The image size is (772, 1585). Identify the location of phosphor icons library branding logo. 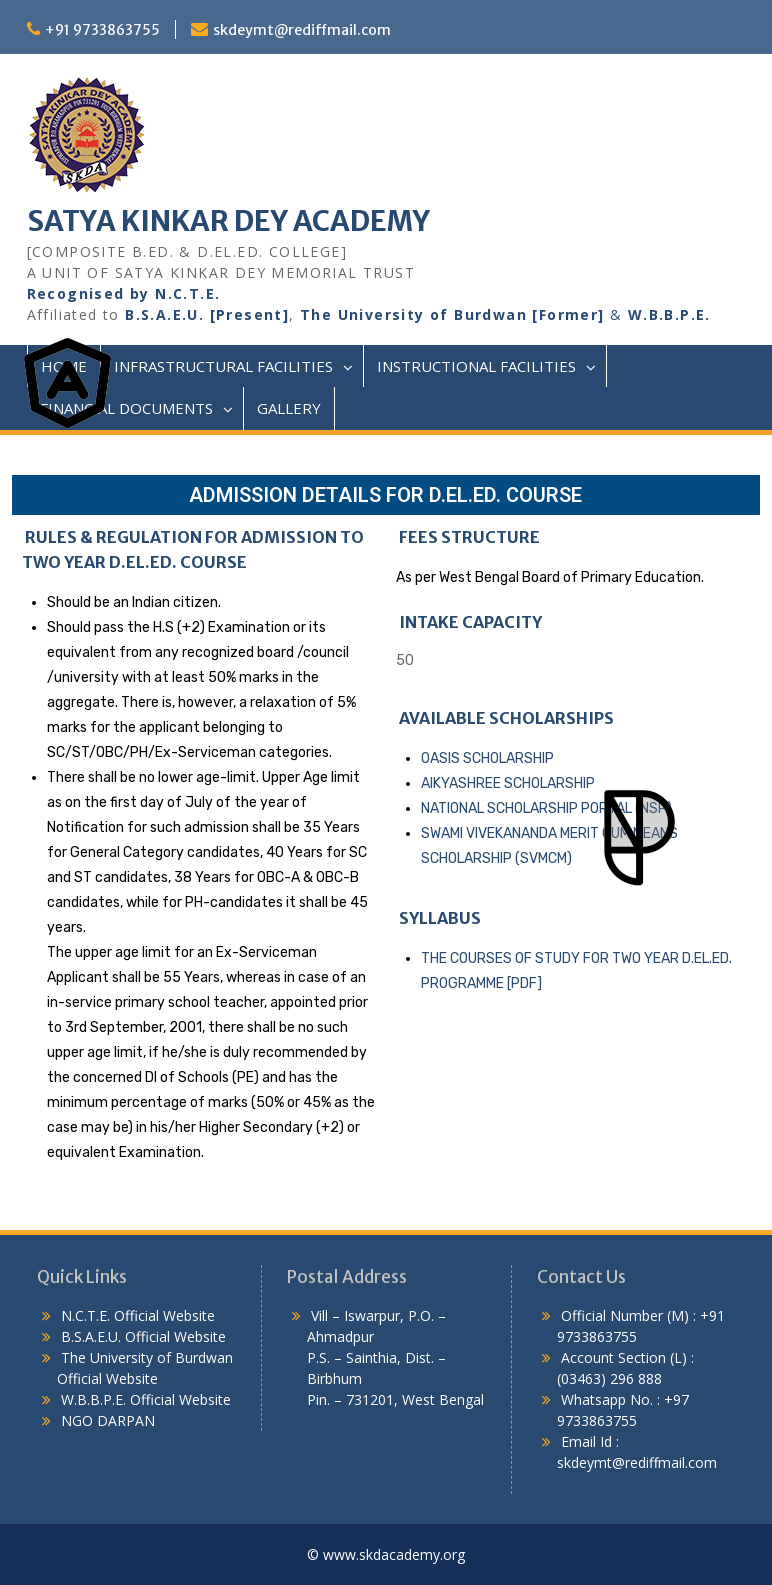
(632, 832).